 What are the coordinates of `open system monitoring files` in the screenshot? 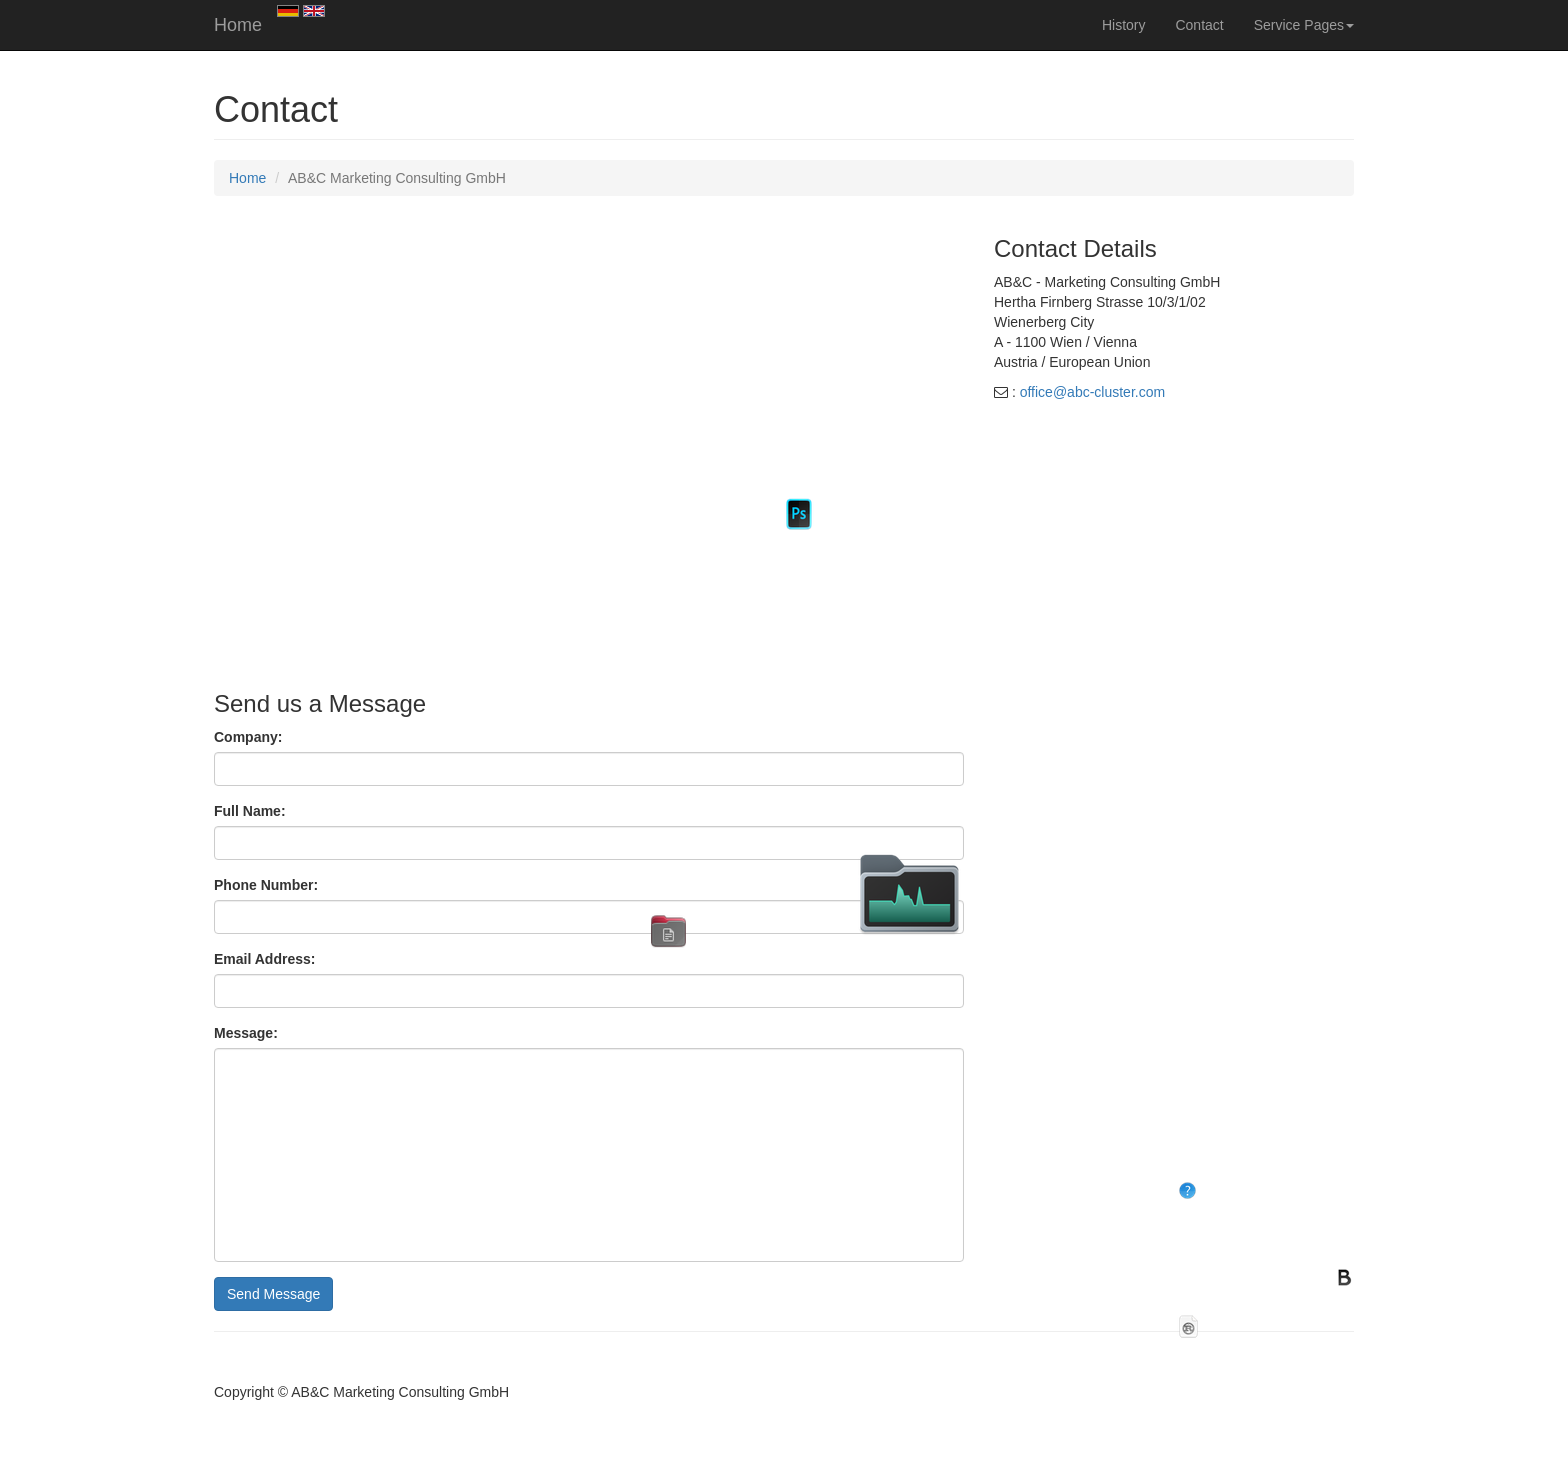 It's located at (909, 896).